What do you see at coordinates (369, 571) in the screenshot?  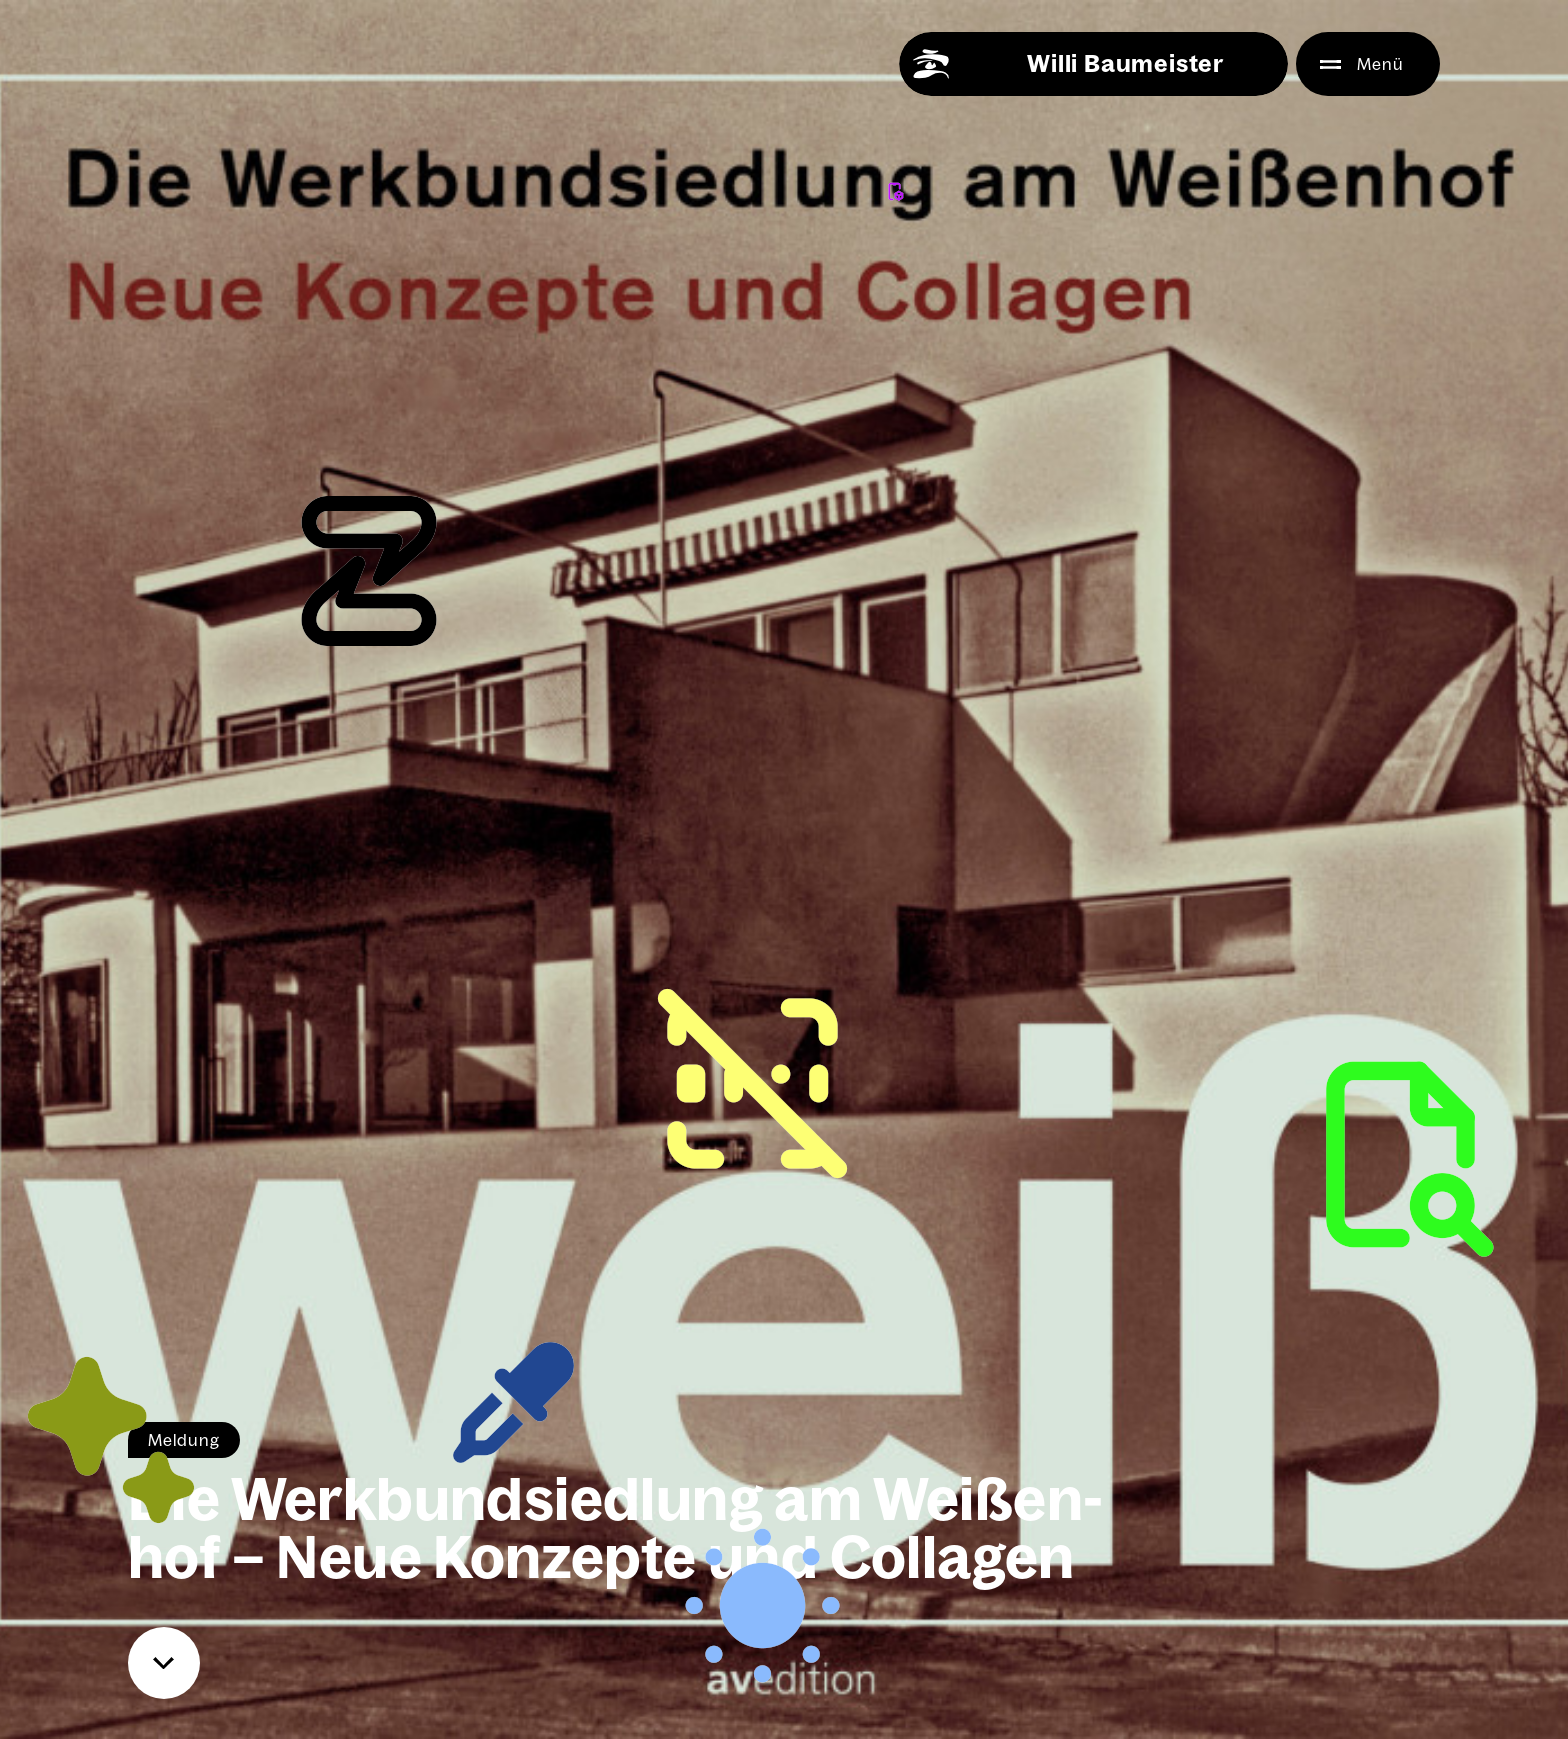 I see `open zulip messaging app` at bounding box center [369, 571].